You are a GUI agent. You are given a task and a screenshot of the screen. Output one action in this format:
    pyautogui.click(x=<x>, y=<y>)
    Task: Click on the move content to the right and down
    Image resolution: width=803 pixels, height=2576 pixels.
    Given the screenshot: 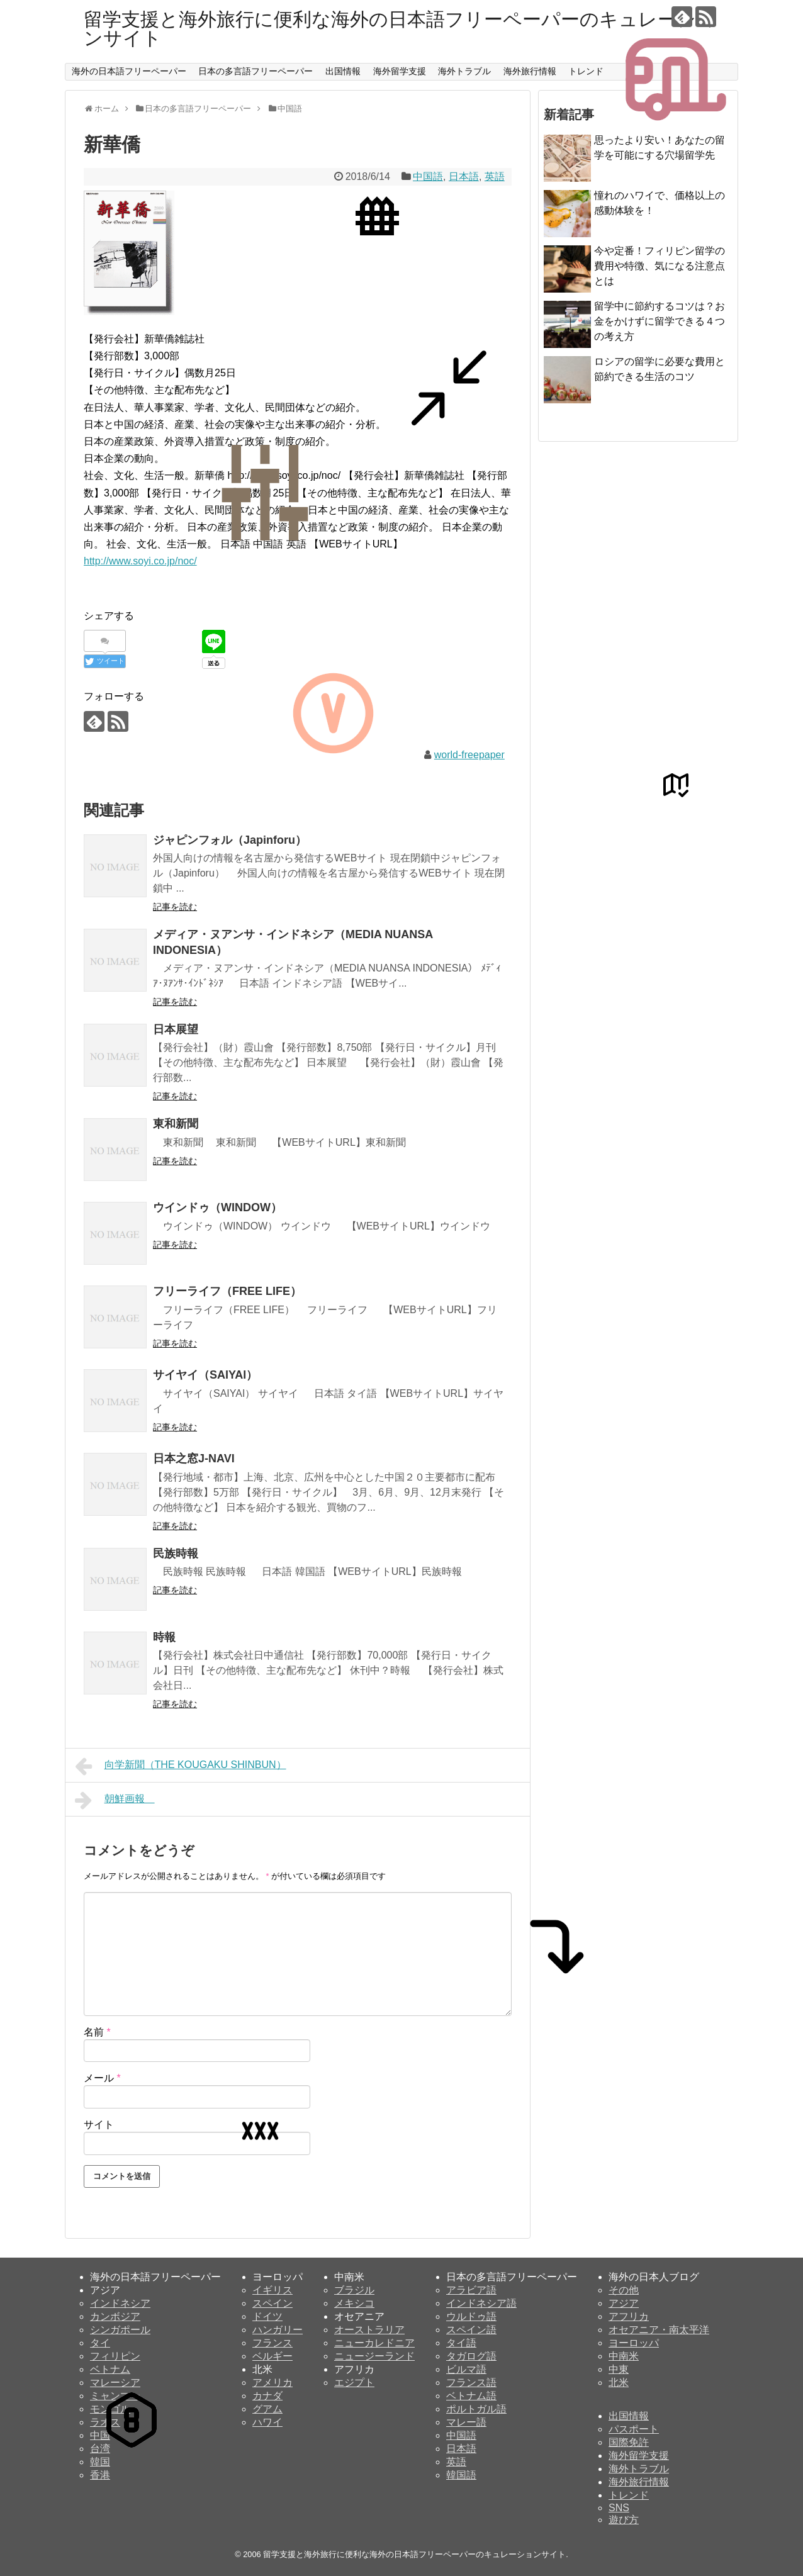 What is the action you would take?
    pyautogui.click(x=555, y=1945)
    